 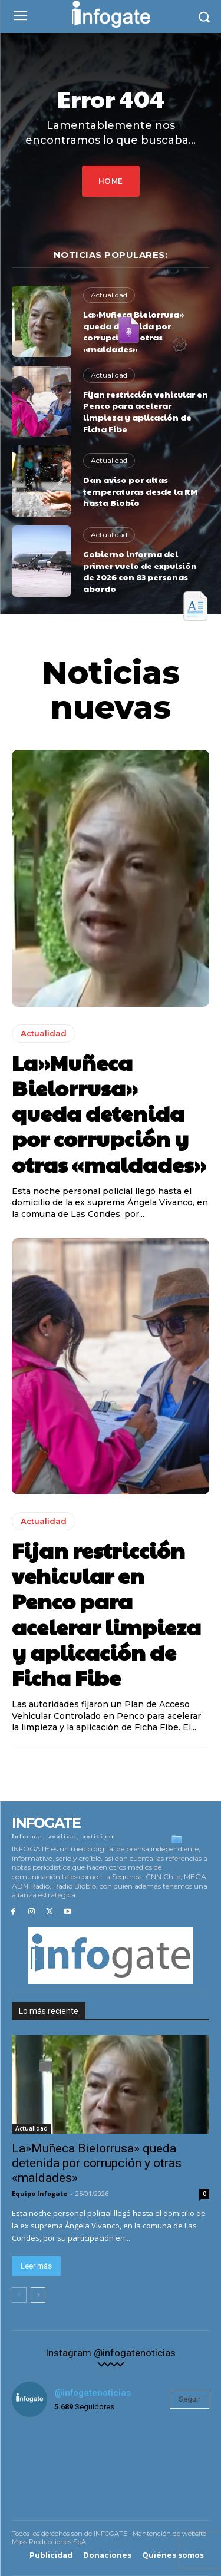 I want to click on open Caprine, a Facebook Messenger desktop client, so click(x=180, y=345).